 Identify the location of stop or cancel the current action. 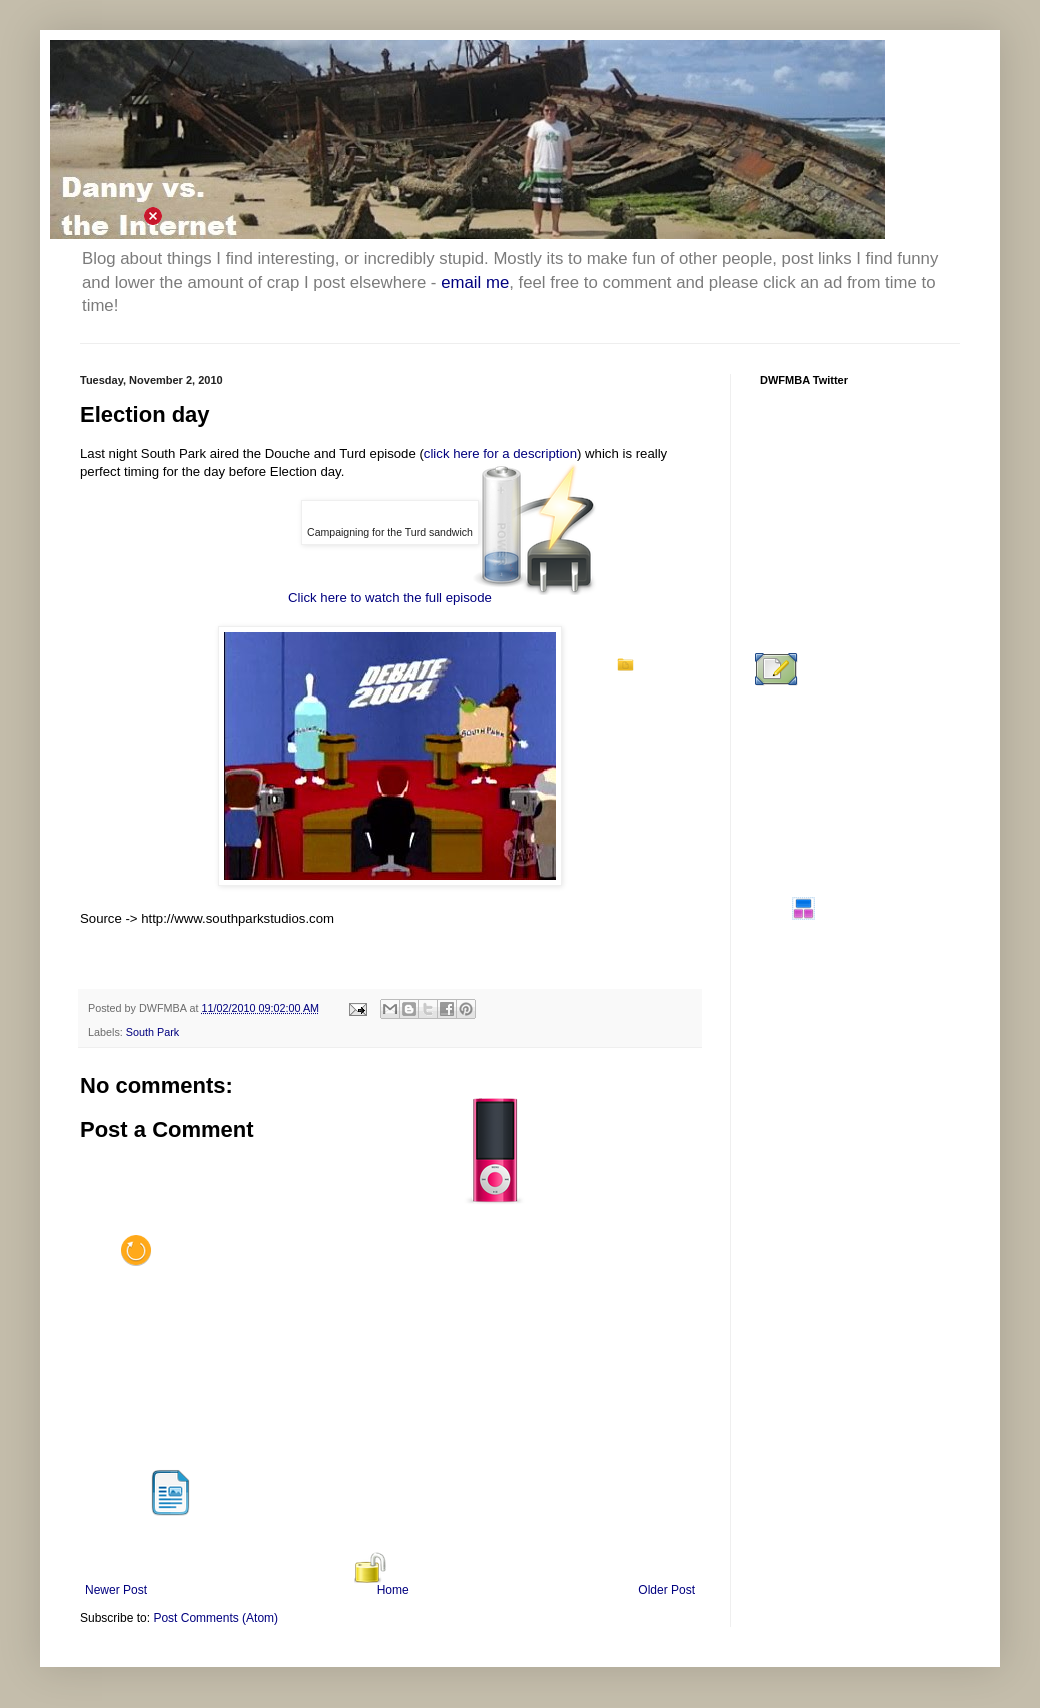
(153, 216).